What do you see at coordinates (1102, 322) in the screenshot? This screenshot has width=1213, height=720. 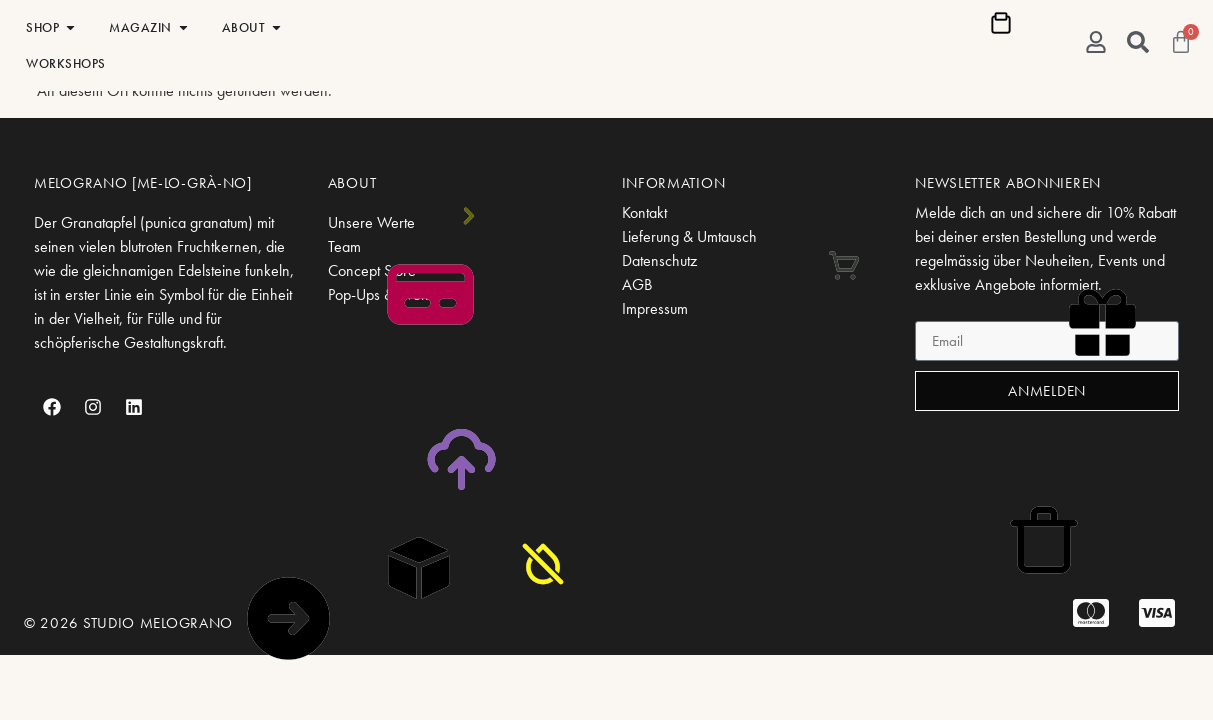 I see `access gifts or rewards` at bounding box center [1102, 322].